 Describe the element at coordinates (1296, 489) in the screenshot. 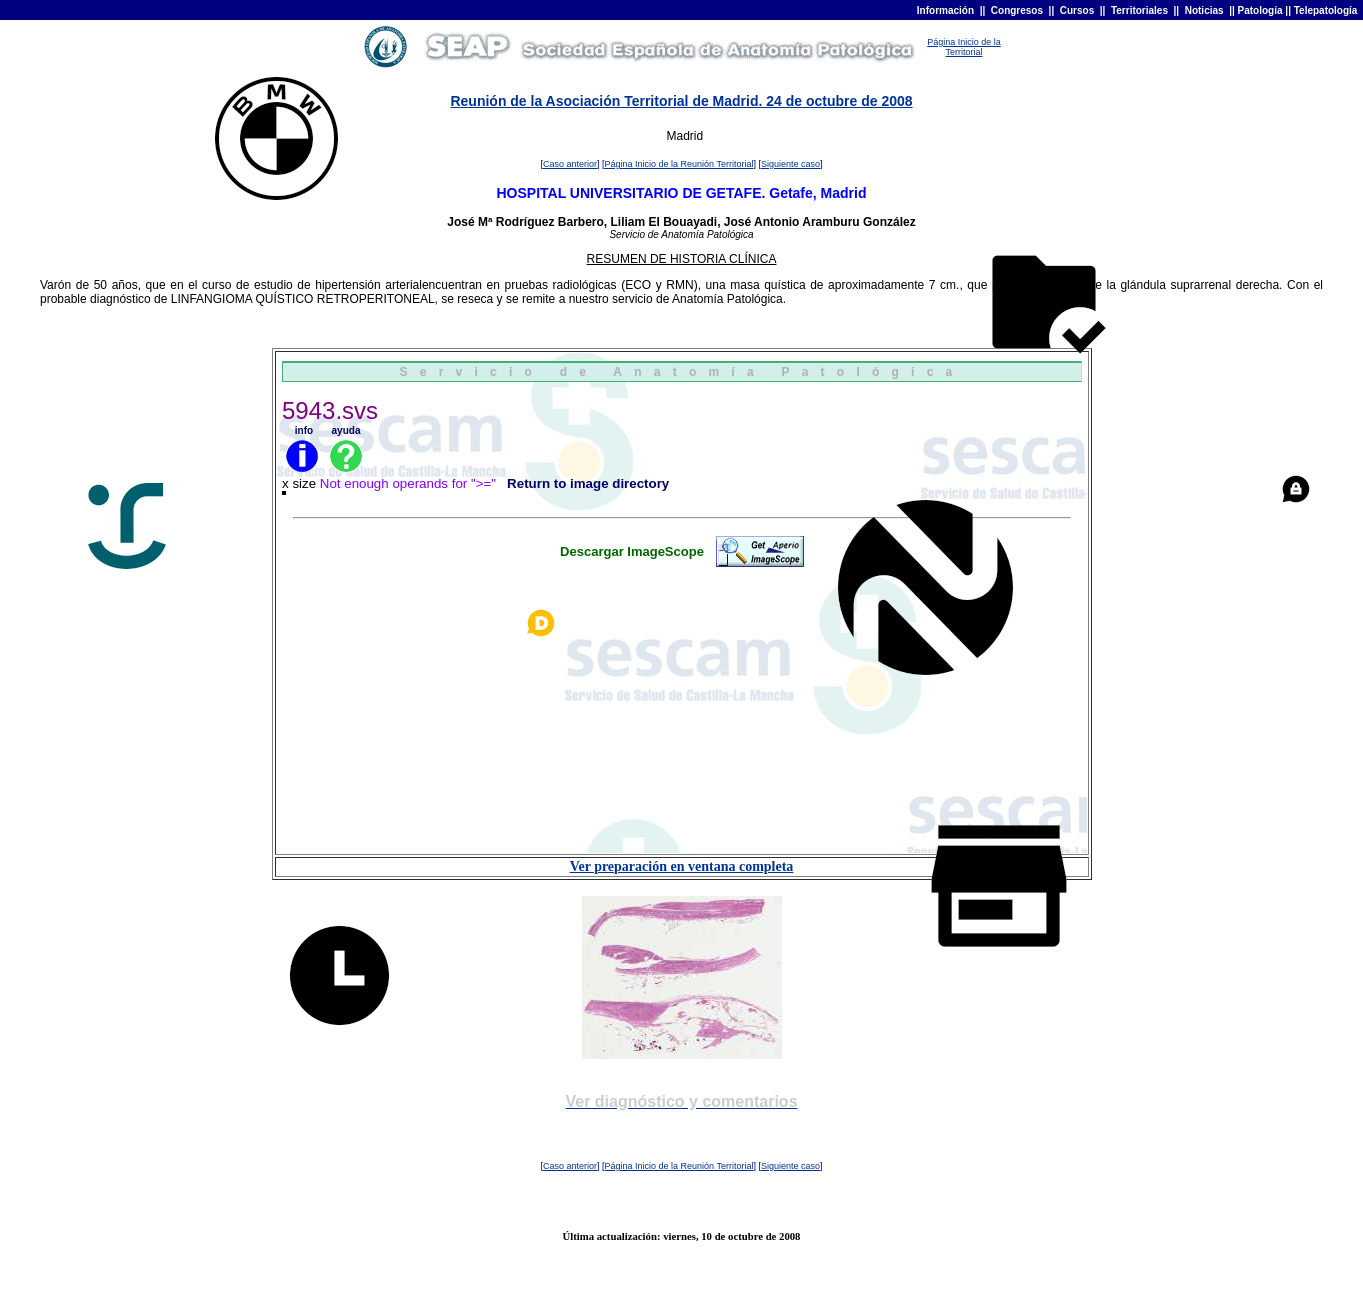

I see `start a private or encrypted conversation` at that location.